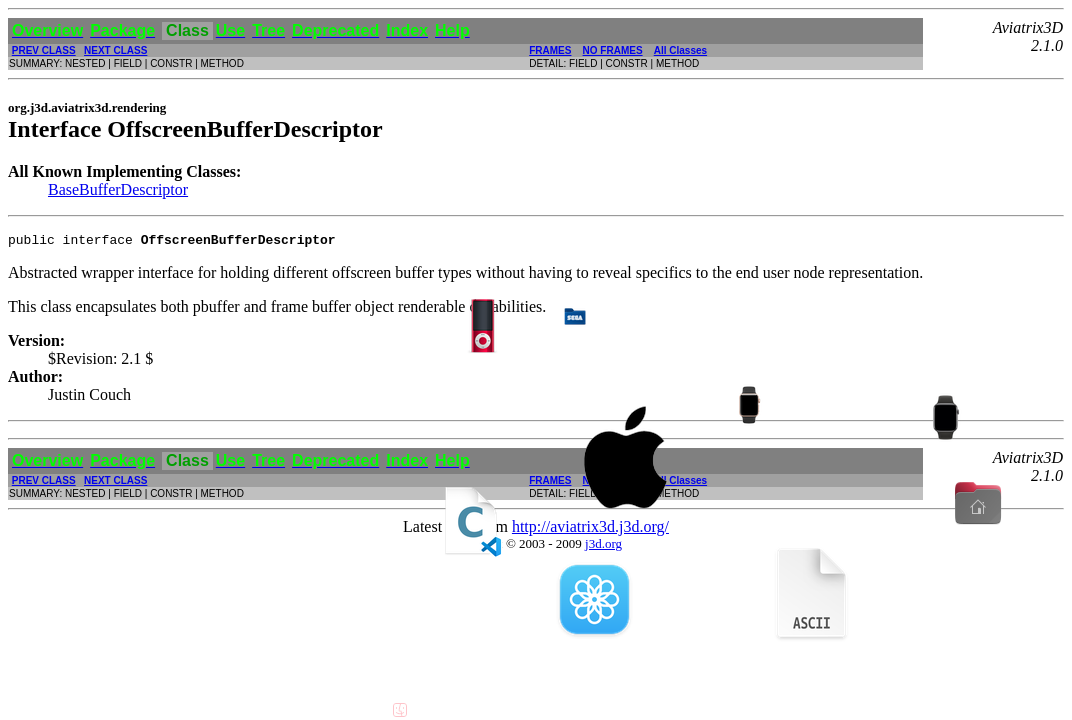 This screenshot has width=1072, height=720. Describe the element at coordinates (978, 503) in the screenshot. I see `access your home folder` at that location.